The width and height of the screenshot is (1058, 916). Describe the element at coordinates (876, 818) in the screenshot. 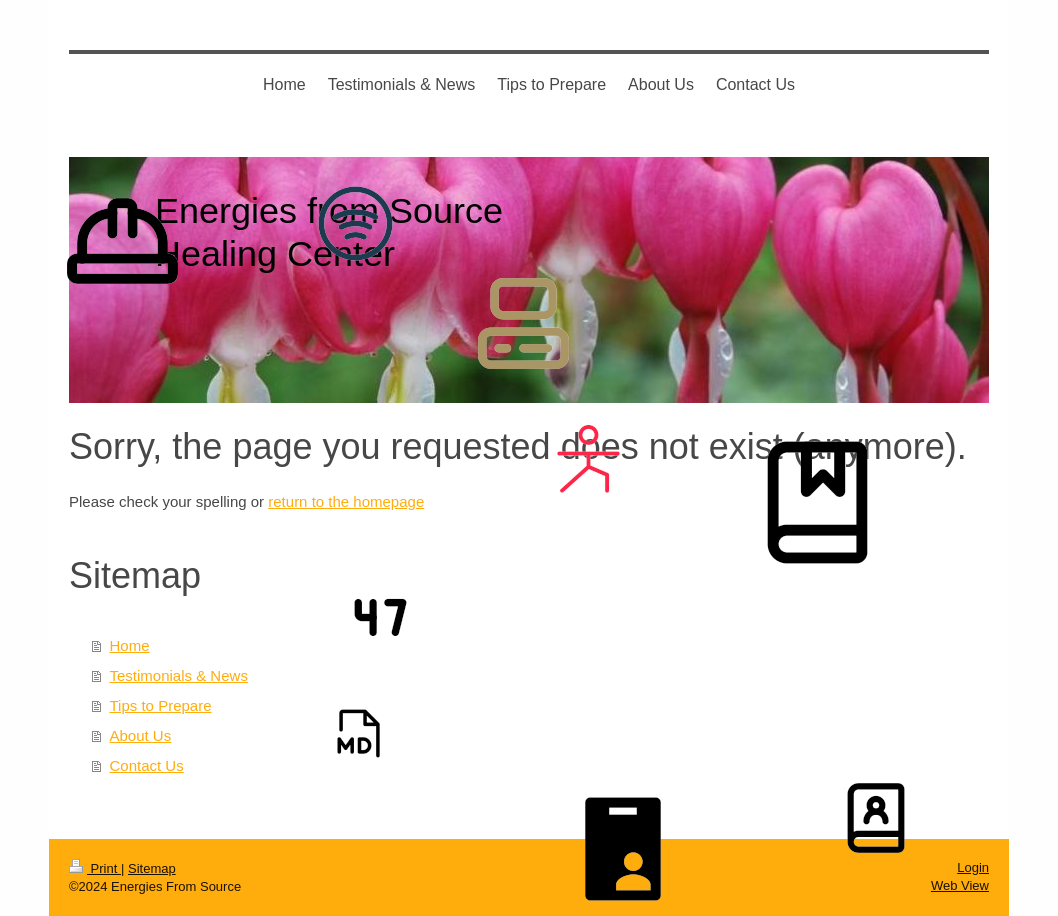

I see `view contact directory` at that location.